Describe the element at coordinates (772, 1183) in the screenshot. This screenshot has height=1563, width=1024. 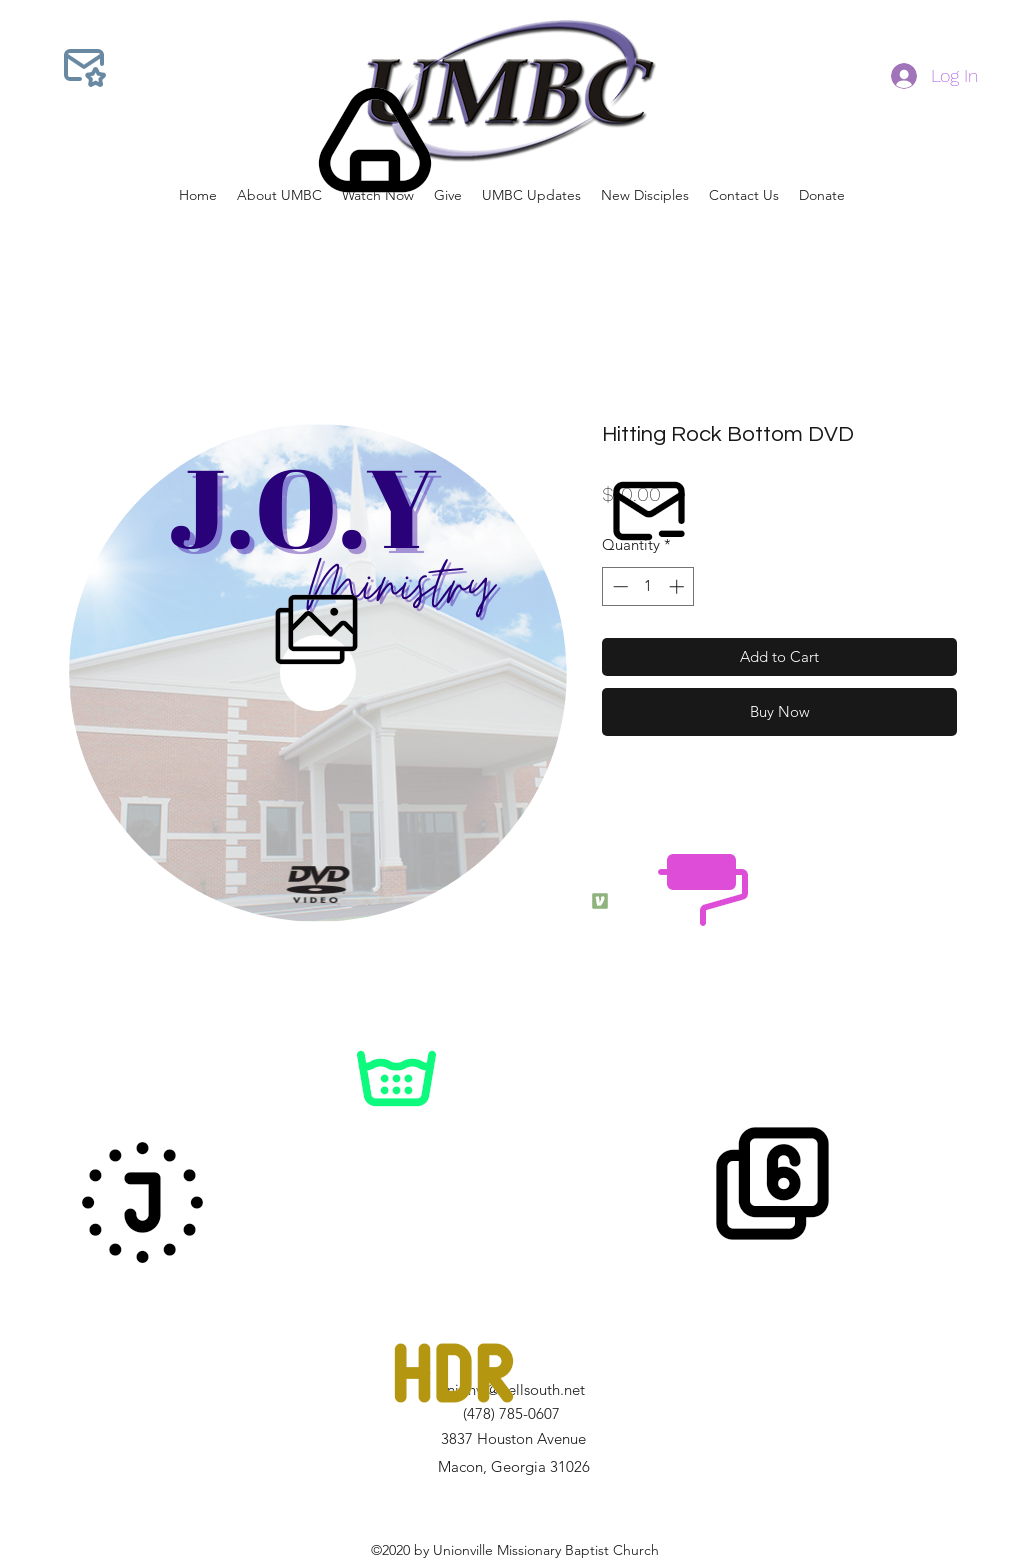
I see `view item 6 in a collection or stack` at that location.